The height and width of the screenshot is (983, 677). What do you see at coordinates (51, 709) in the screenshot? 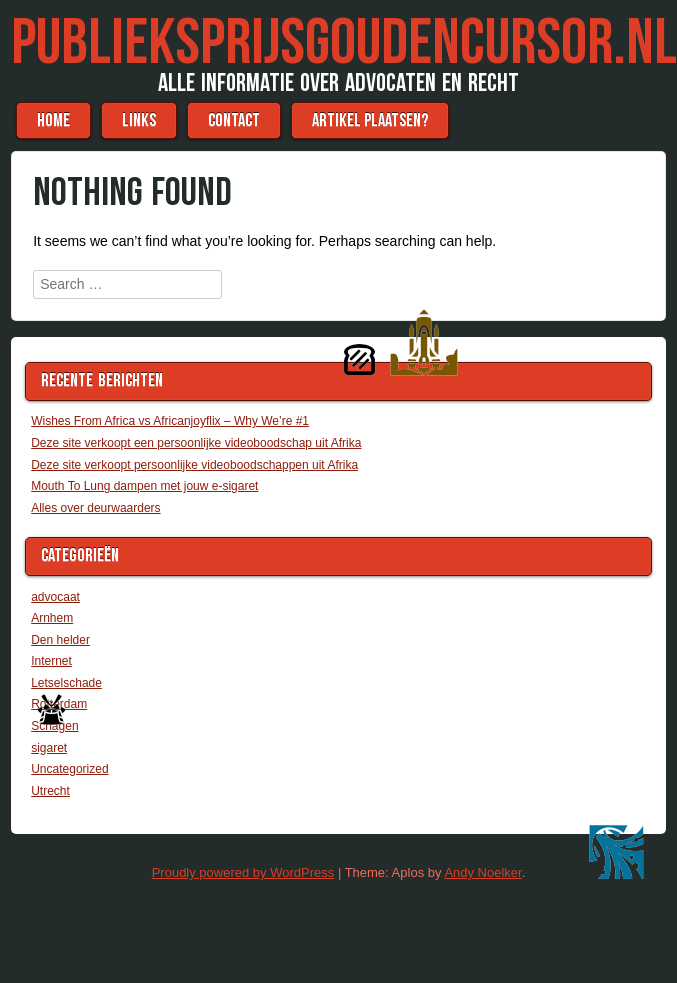
I see `select samurai or warrior character class` at bounding box center [51, 709].